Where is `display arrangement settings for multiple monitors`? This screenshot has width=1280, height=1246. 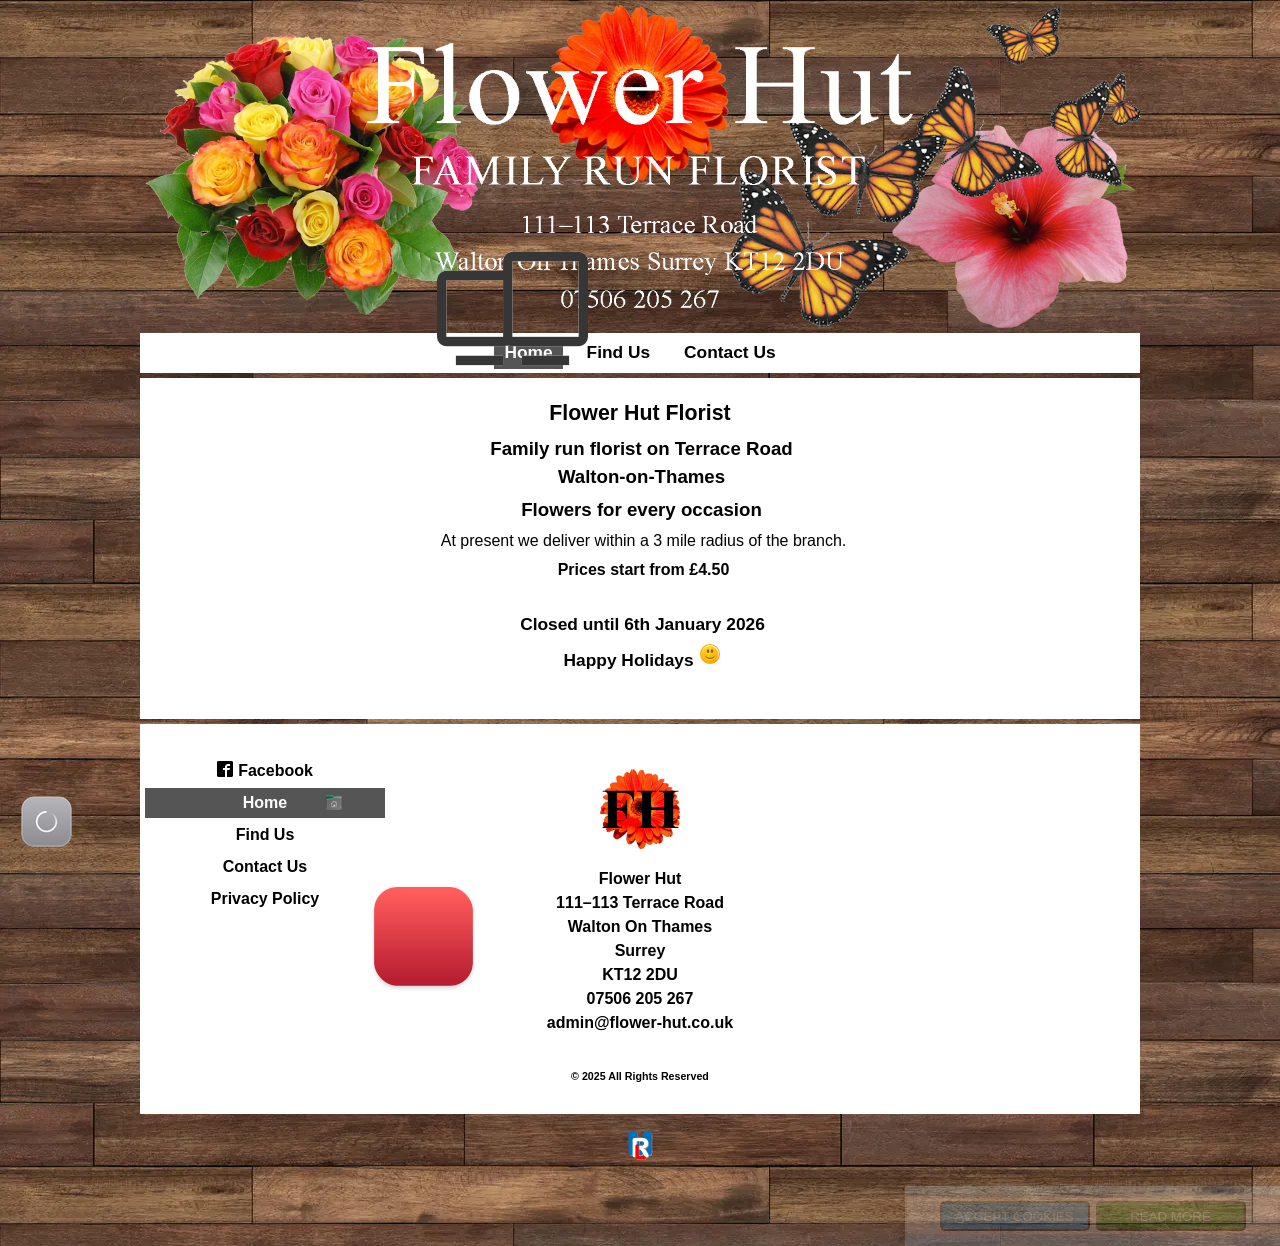
display arrangement settings for multiple monitors is located at coordinates (512, 308).